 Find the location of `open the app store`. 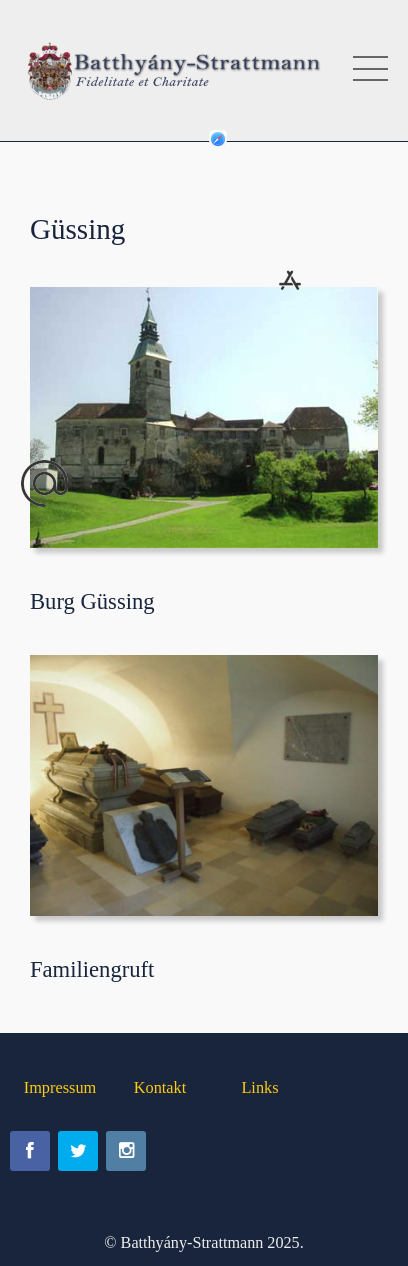

open the app store is located at coordinates (290, 280).